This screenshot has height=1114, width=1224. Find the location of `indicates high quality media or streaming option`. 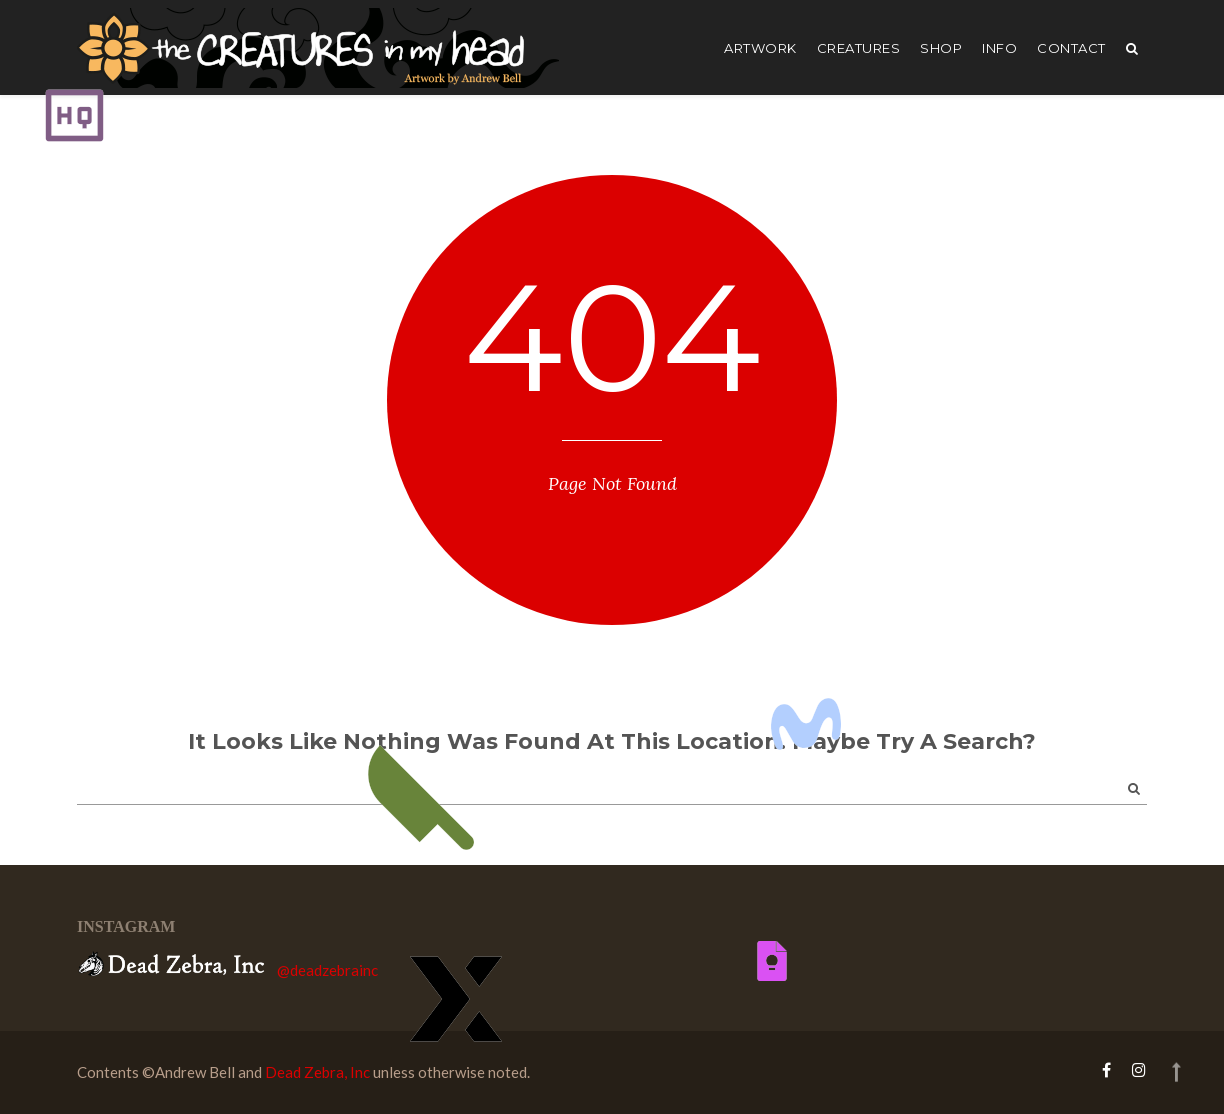

indicates high quality media or streaming option is located at coordinates (74, 115).